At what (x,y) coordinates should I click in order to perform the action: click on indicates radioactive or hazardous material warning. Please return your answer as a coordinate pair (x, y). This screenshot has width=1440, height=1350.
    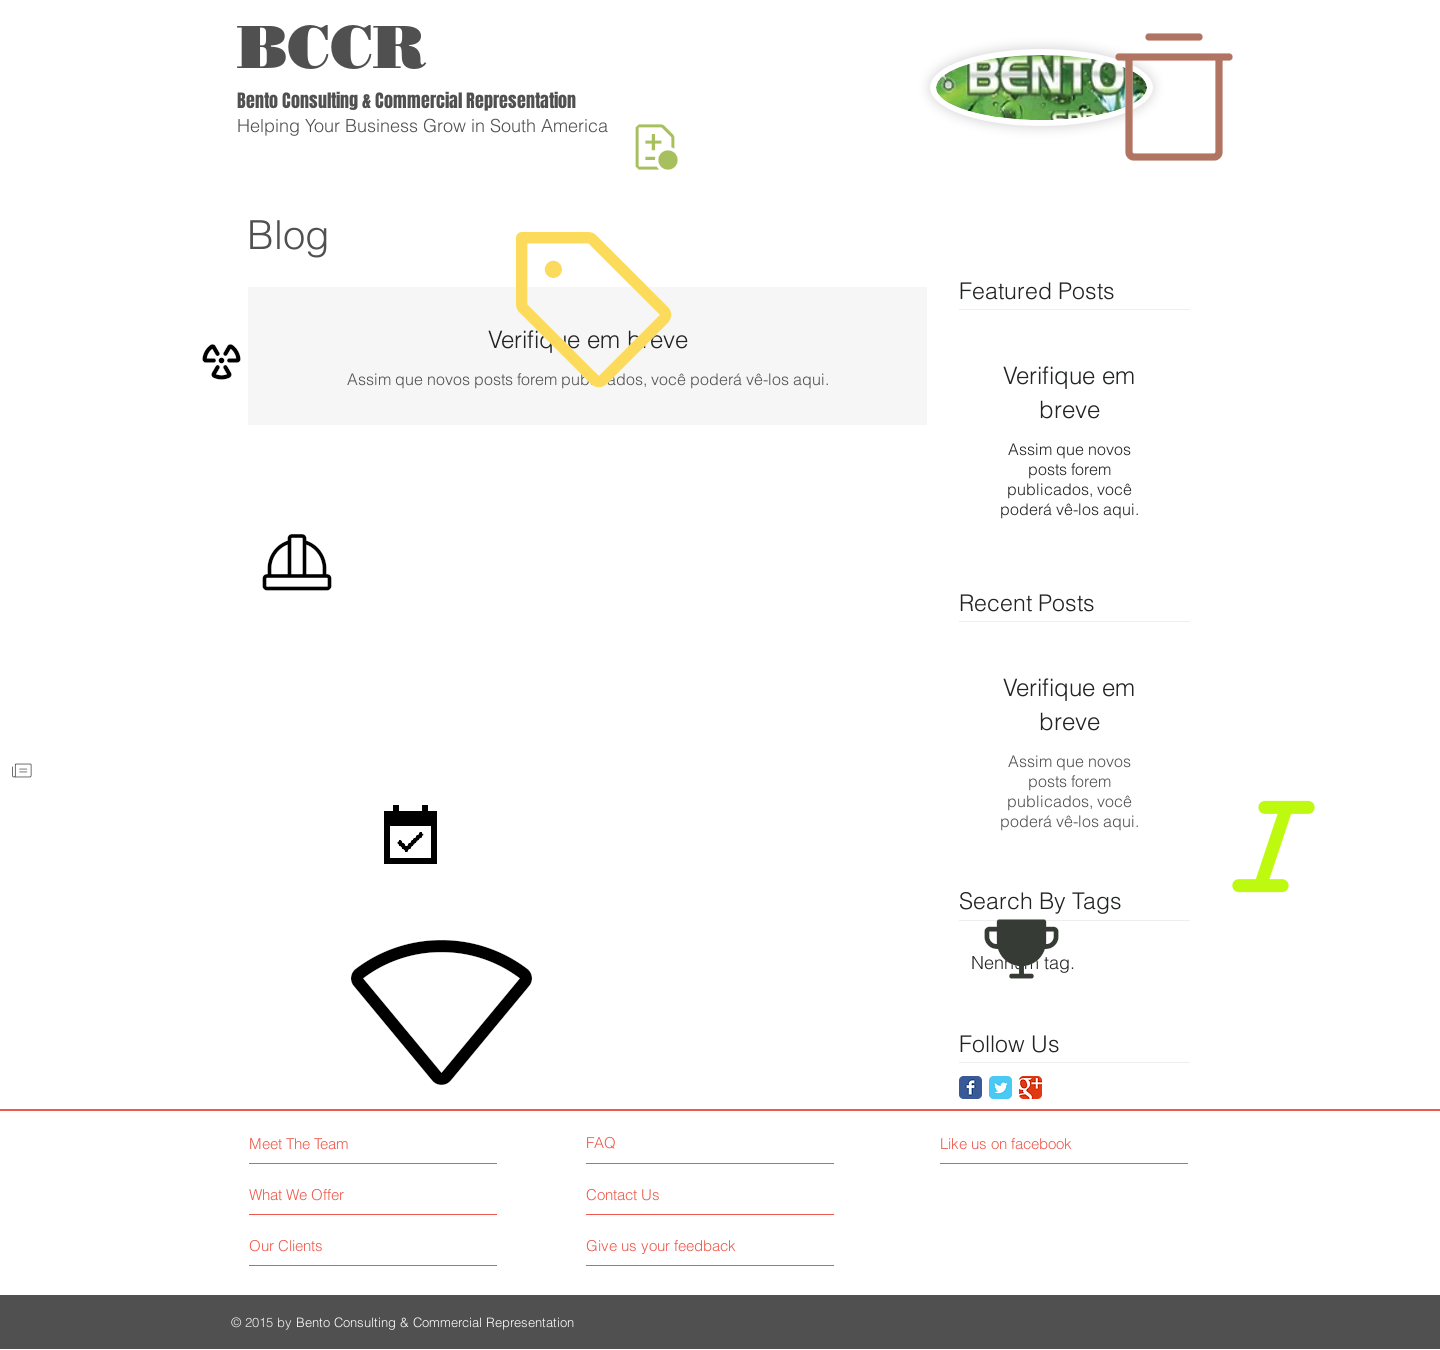
    Looking at the image, I should click on (221, 360).